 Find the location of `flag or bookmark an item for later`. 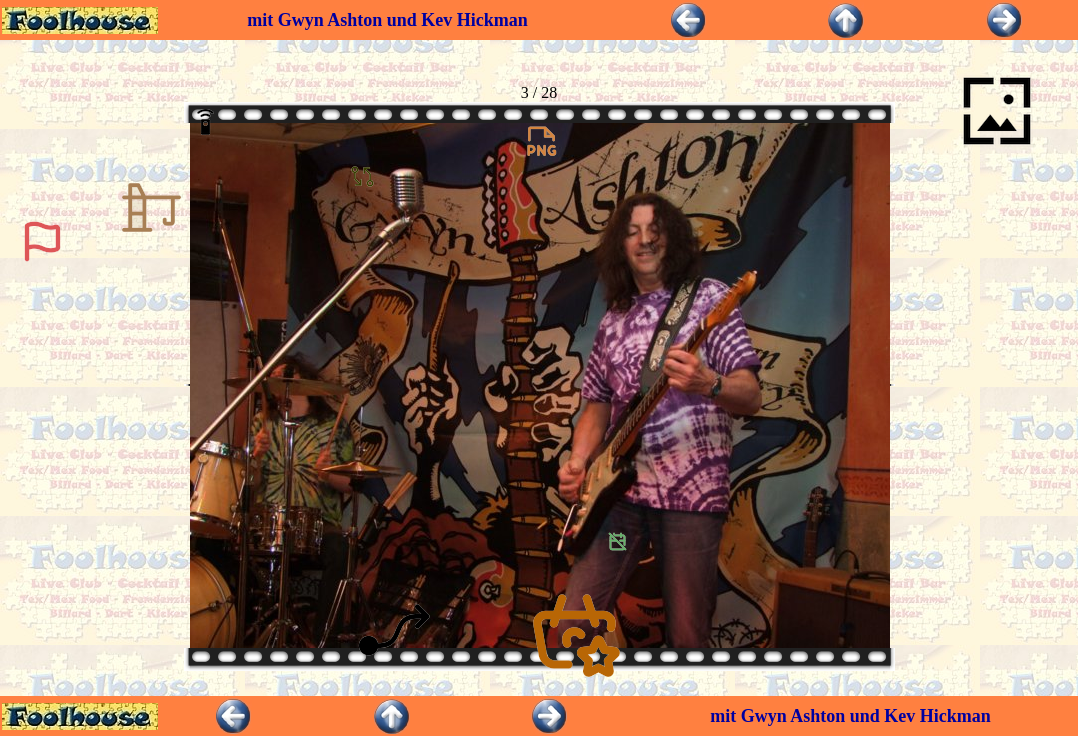

flag or bookmark an item for later is located at coordinates (42, 241).